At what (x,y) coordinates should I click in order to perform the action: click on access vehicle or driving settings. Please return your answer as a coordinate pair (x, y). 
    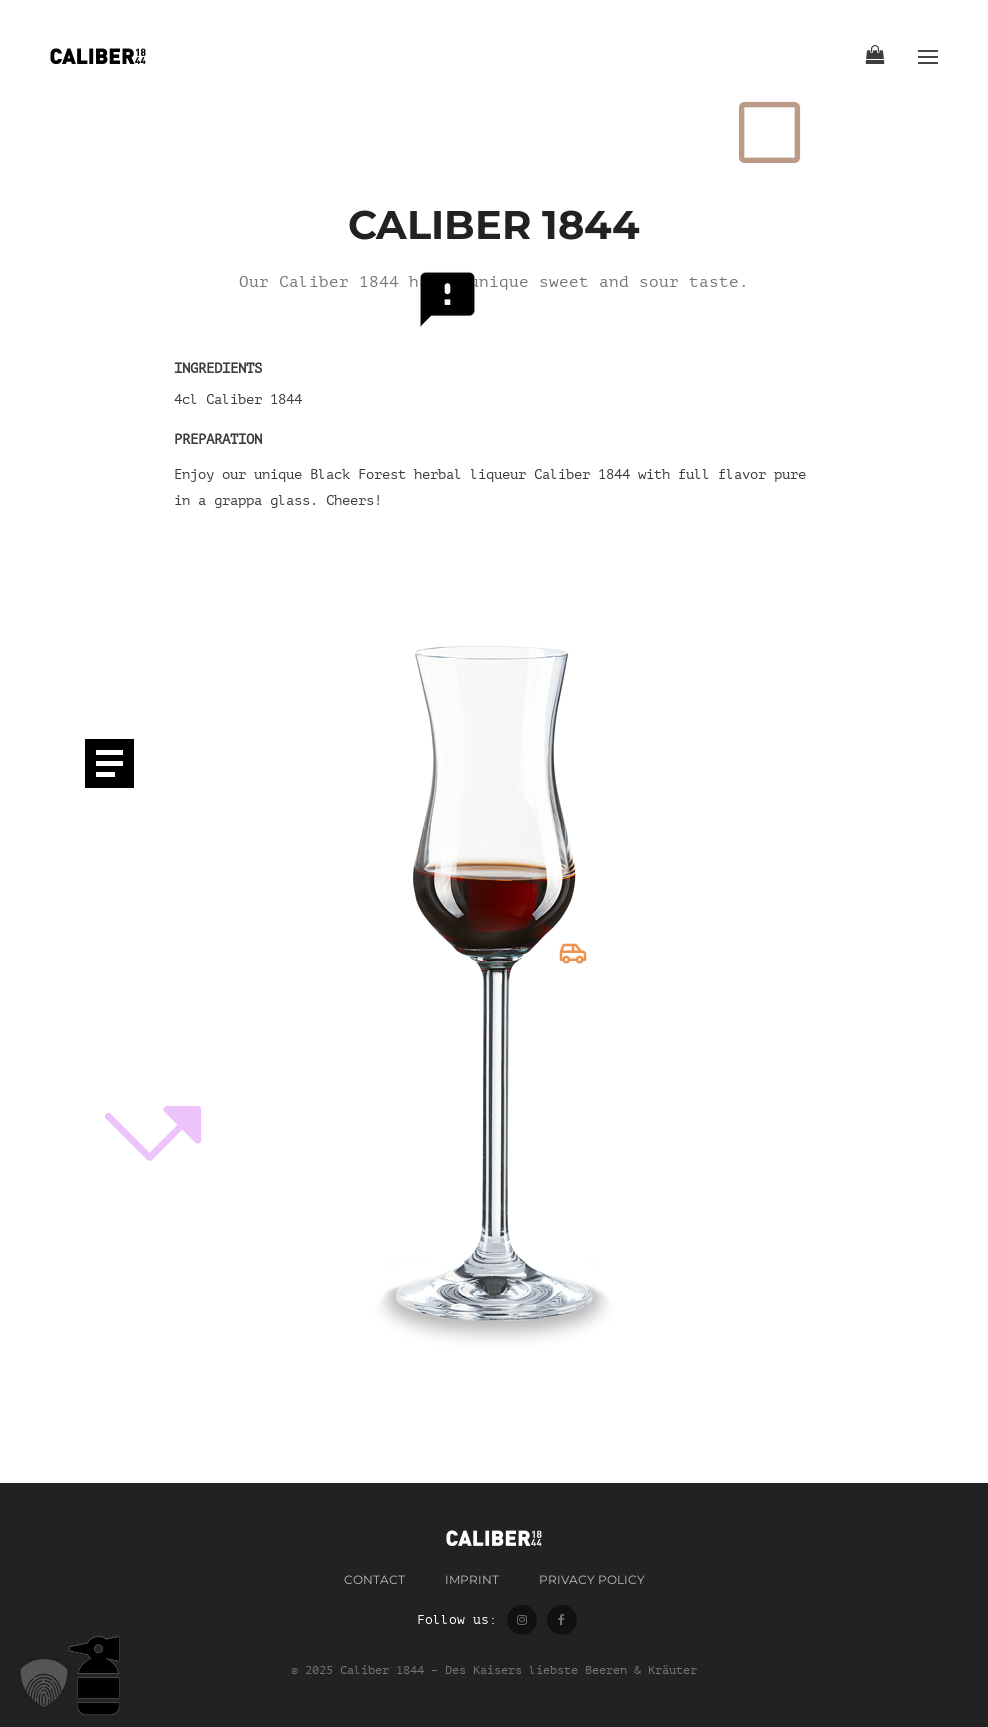
    Looking at the image, I should click on (573, 953).